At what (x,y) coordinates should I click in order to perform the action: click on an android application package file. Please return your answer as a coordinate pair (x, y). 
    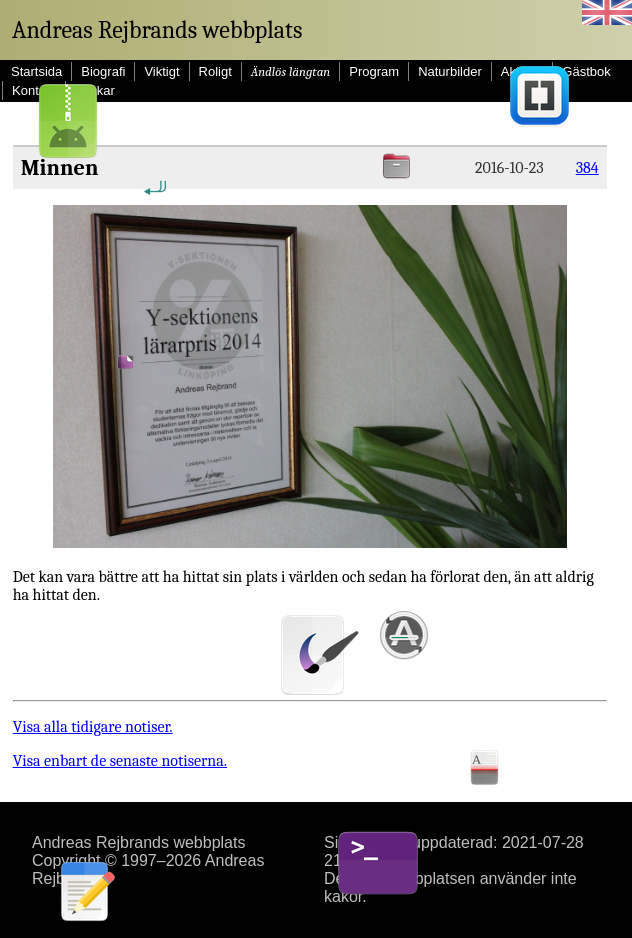
    Looking at the image, I should click on (68, 121).